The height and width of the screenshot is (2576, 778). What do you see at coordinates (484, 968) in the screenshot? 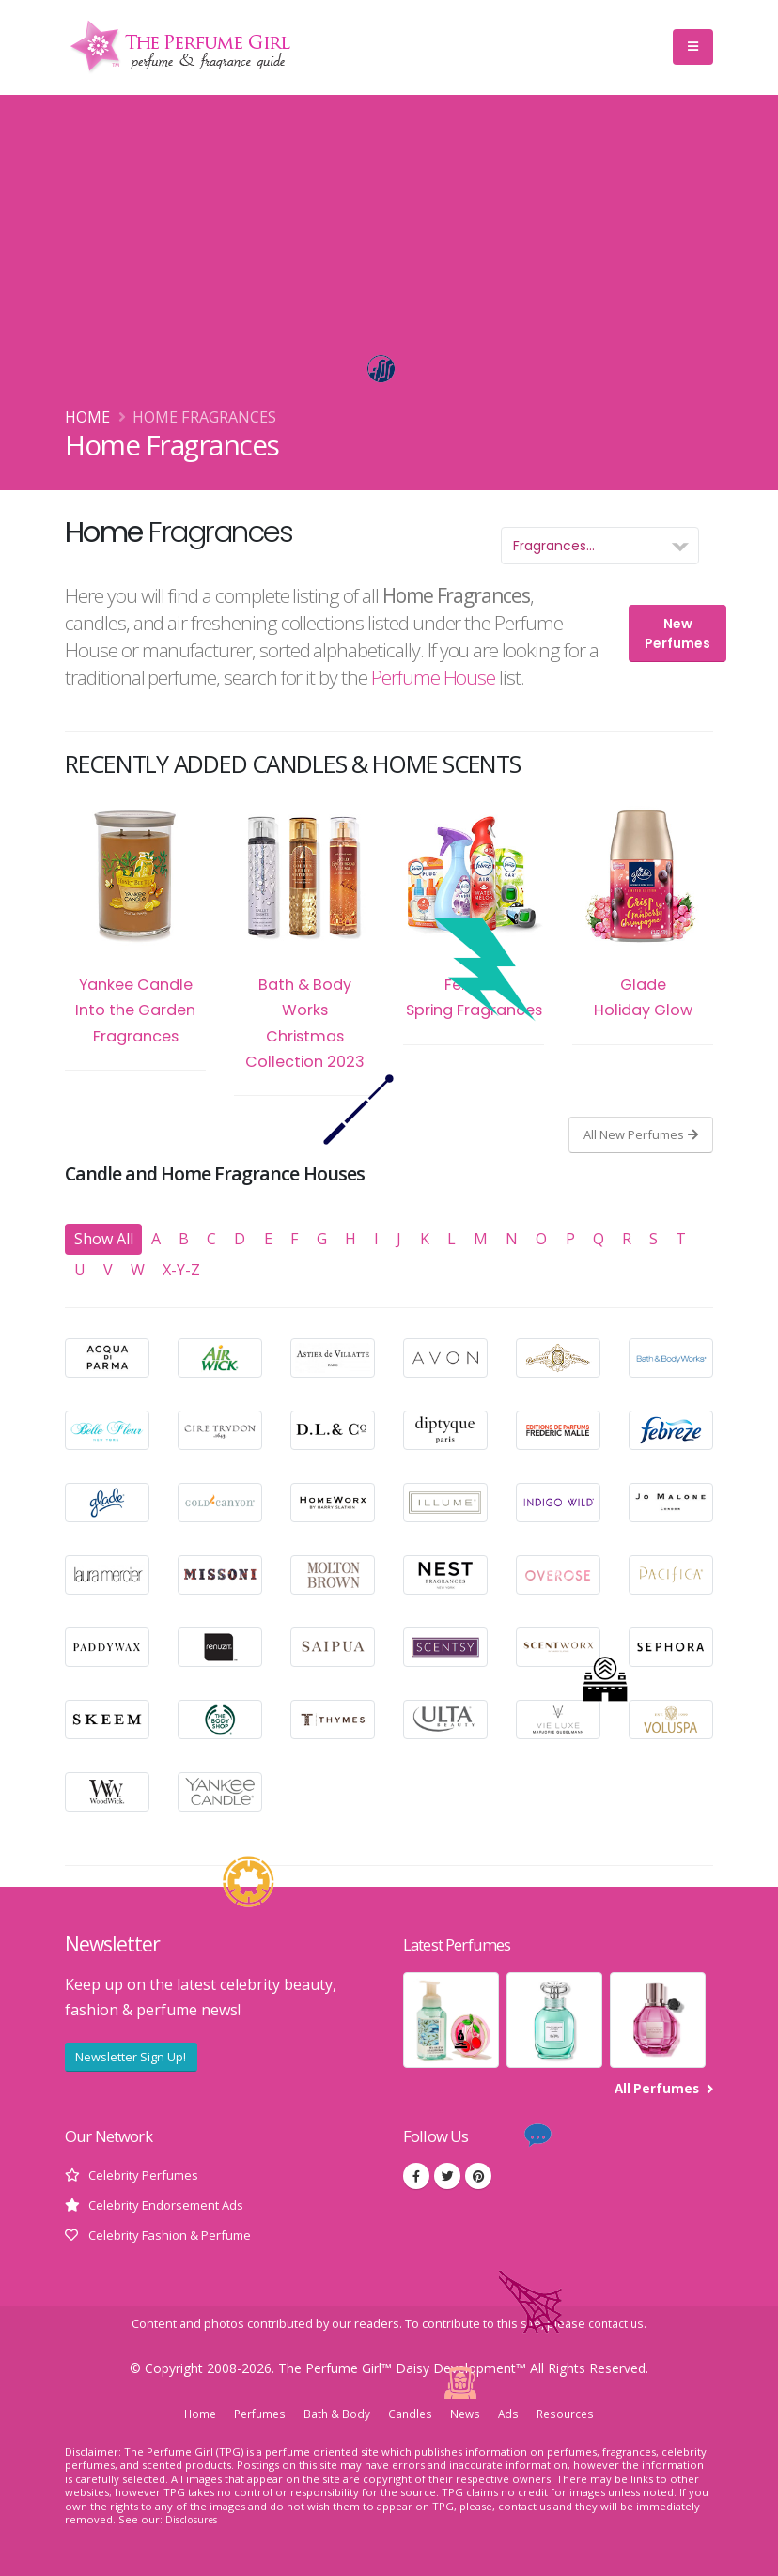
I see `activate power boost or turbo mode` at bounding box center [484, 968].